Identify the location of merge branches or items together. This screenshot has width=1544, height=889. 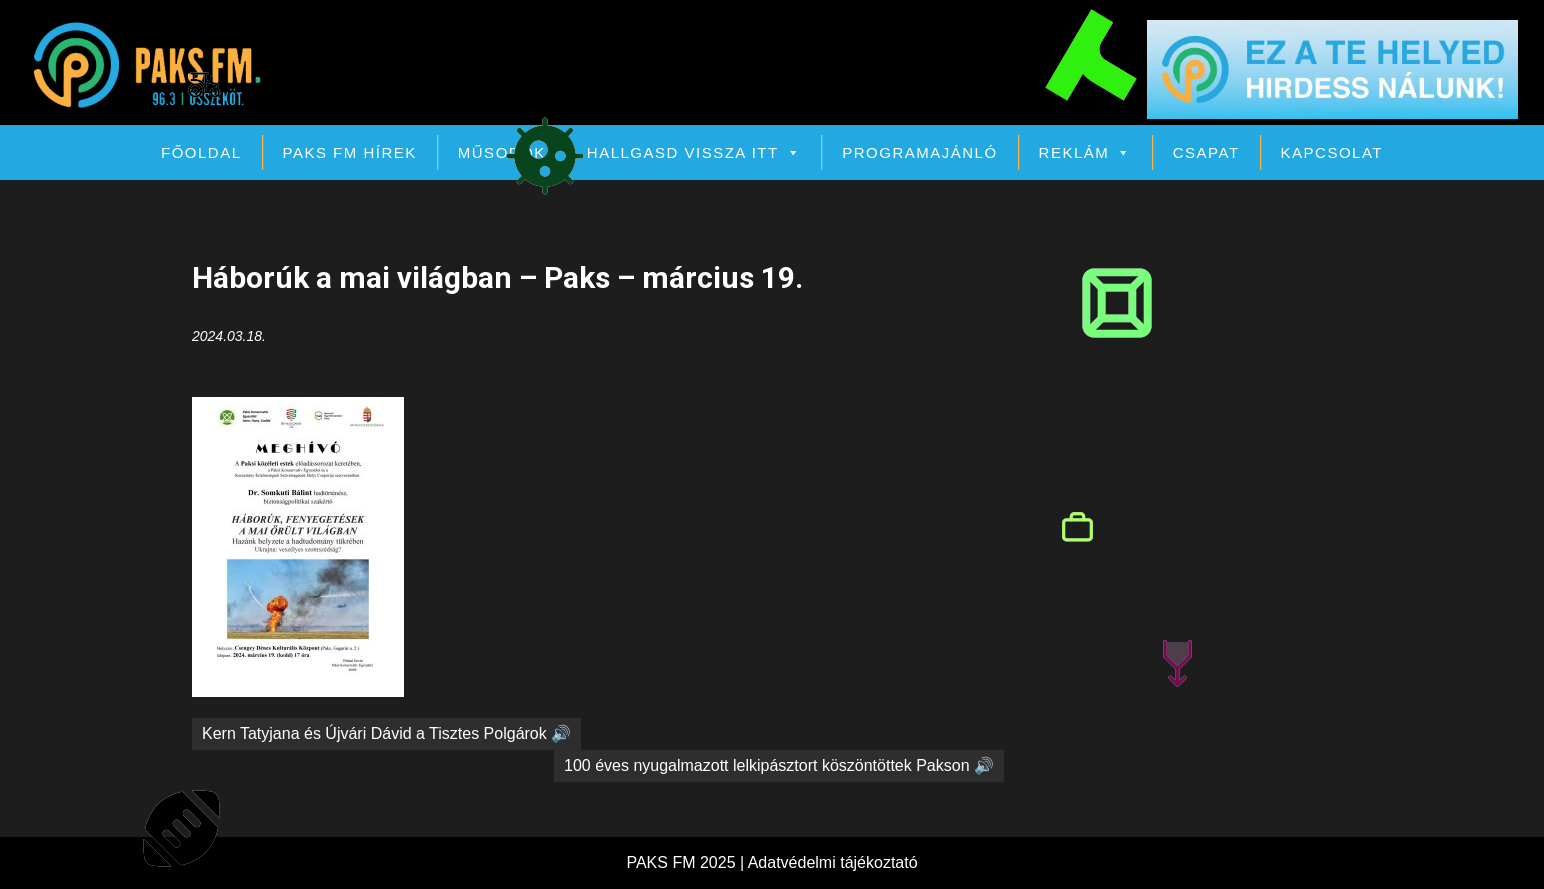
(1177, 661).